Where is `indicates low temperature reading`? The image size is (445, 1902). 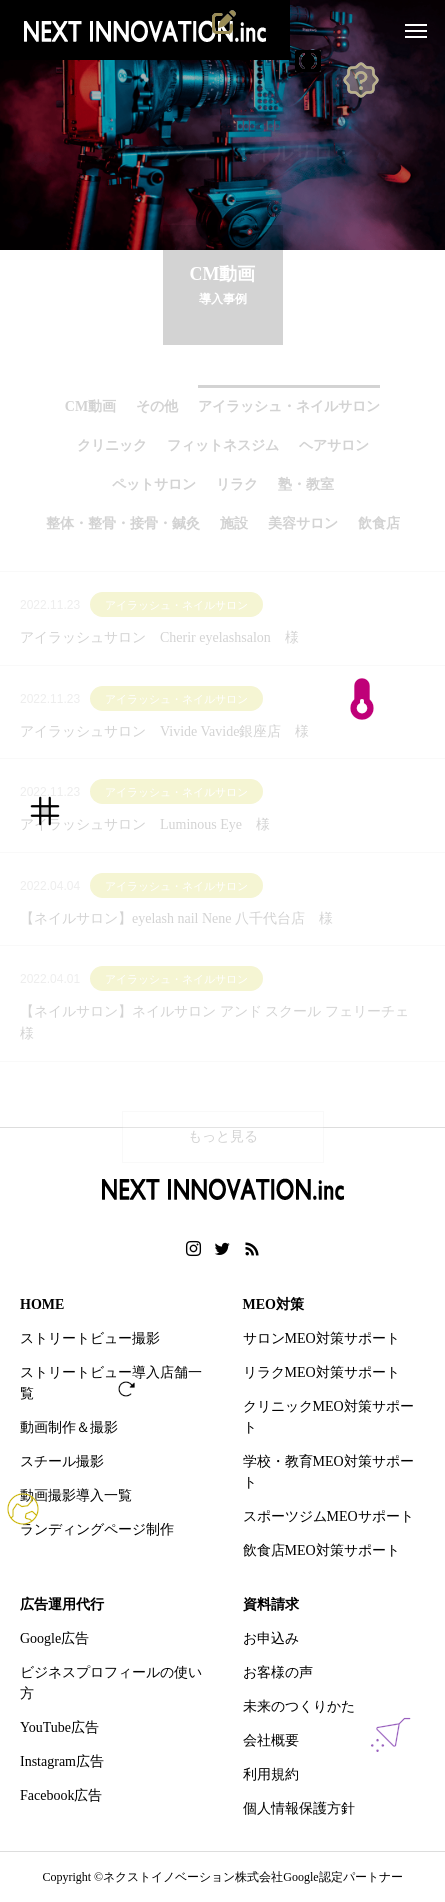
indicates low temperature reading is located at coordinates (362, 699).